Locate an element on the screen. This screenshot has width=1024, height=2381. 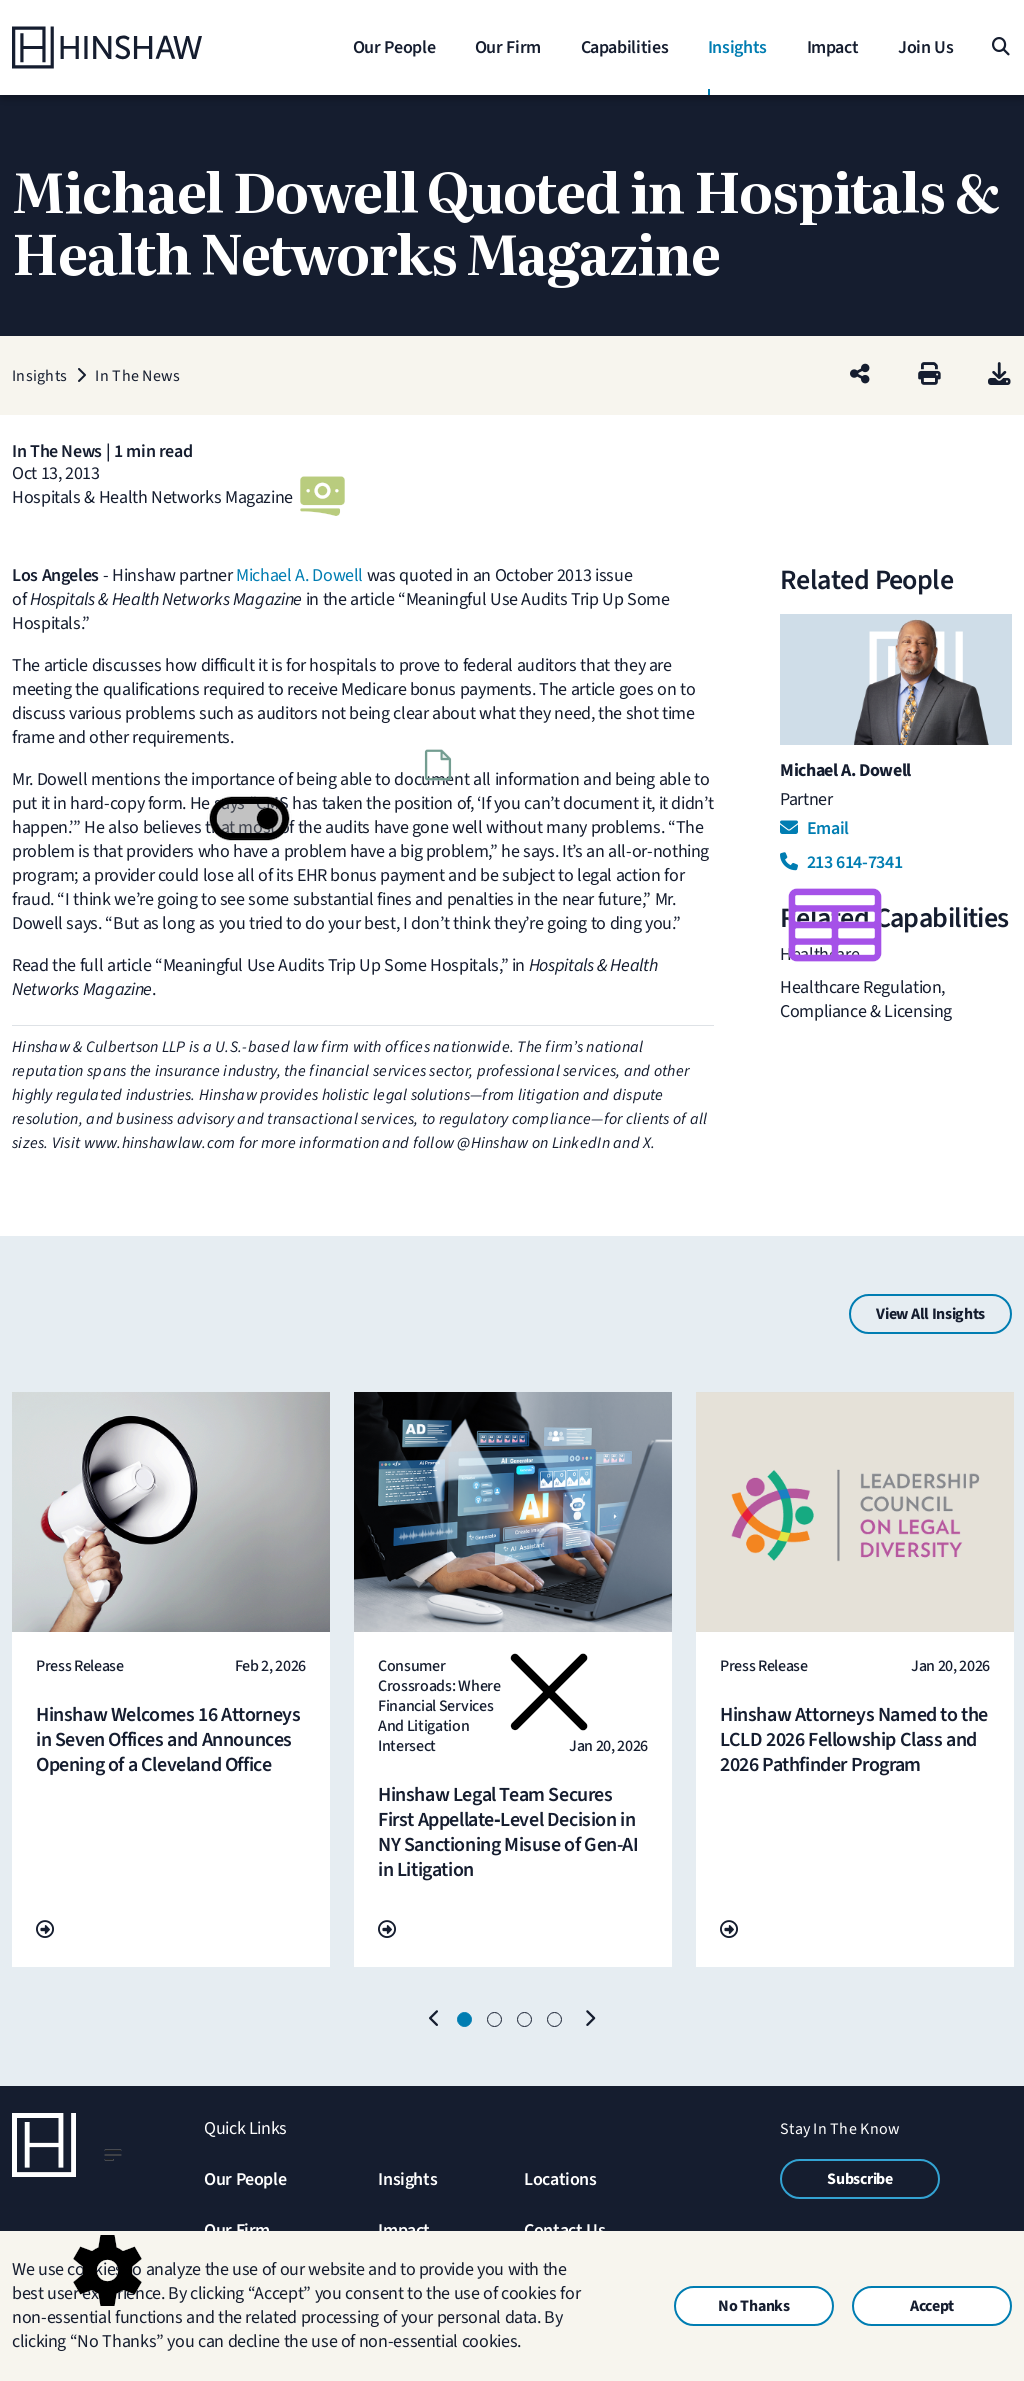
view data in table format is located at coordinates (835, 925).